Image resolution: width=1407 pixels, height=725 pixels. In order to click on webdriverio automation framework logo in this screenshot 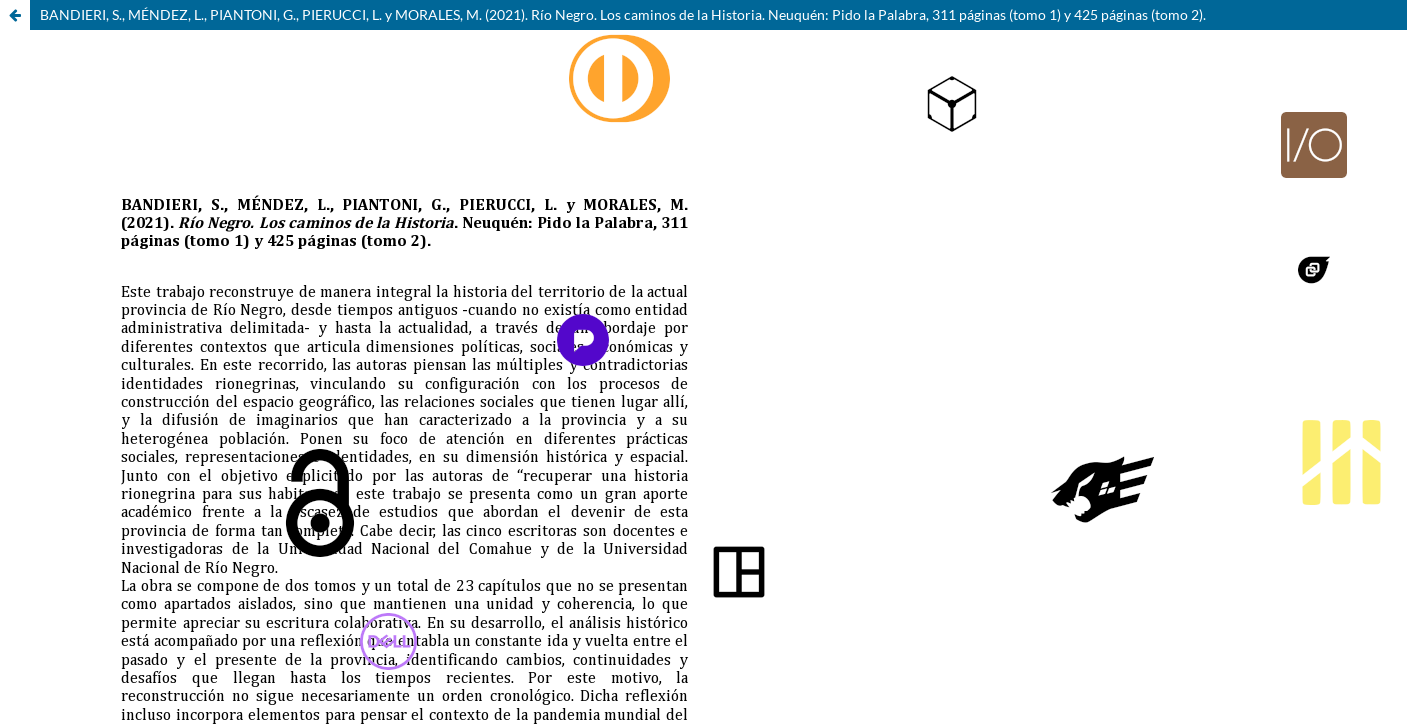, I will do `click(1314, 145)`.